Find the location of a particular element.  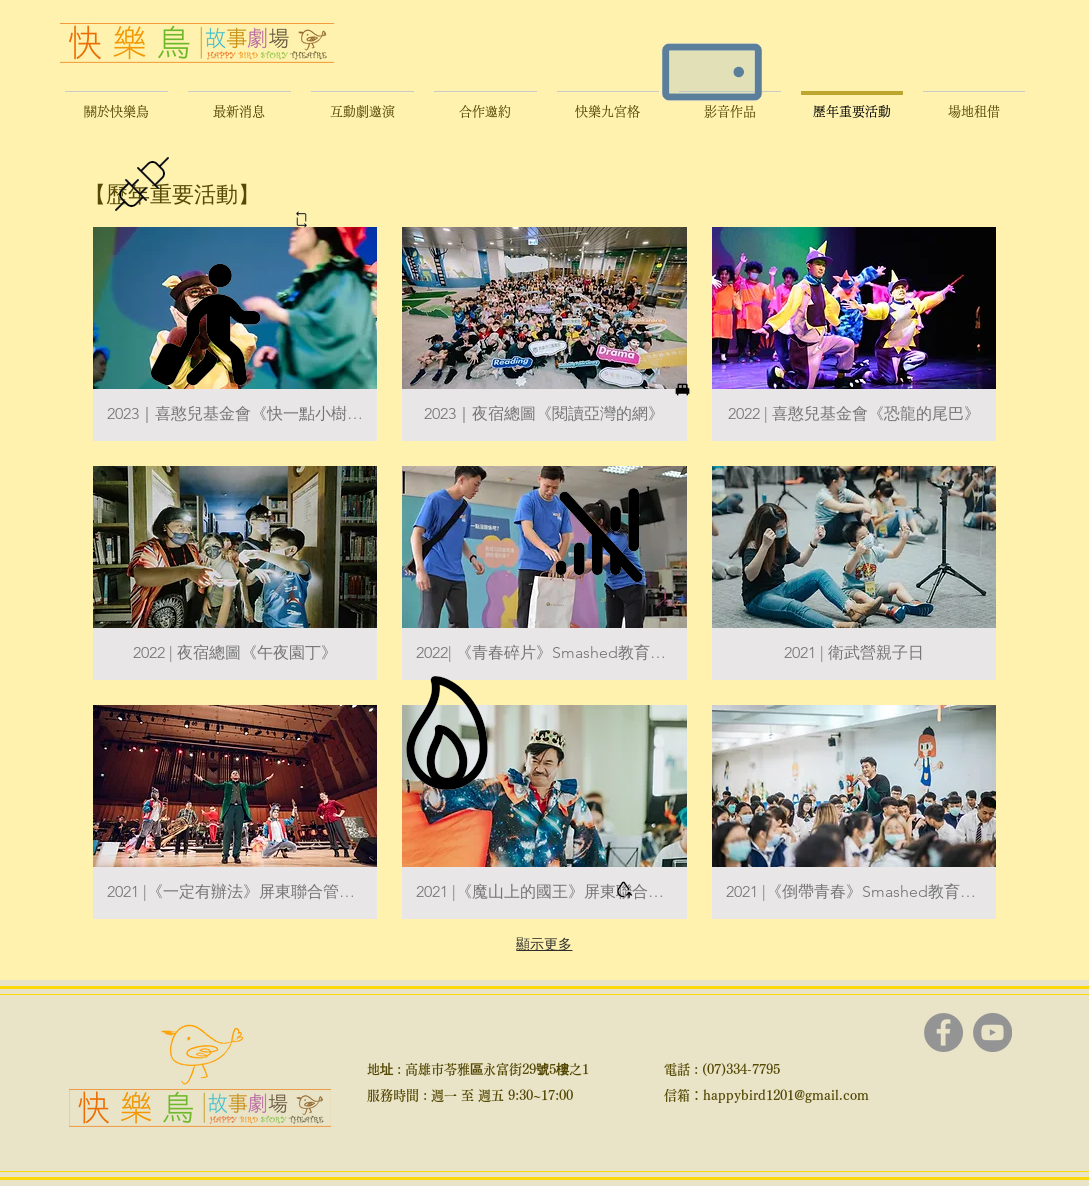

access local storage or disk drive is located at coordinates (712, 72).